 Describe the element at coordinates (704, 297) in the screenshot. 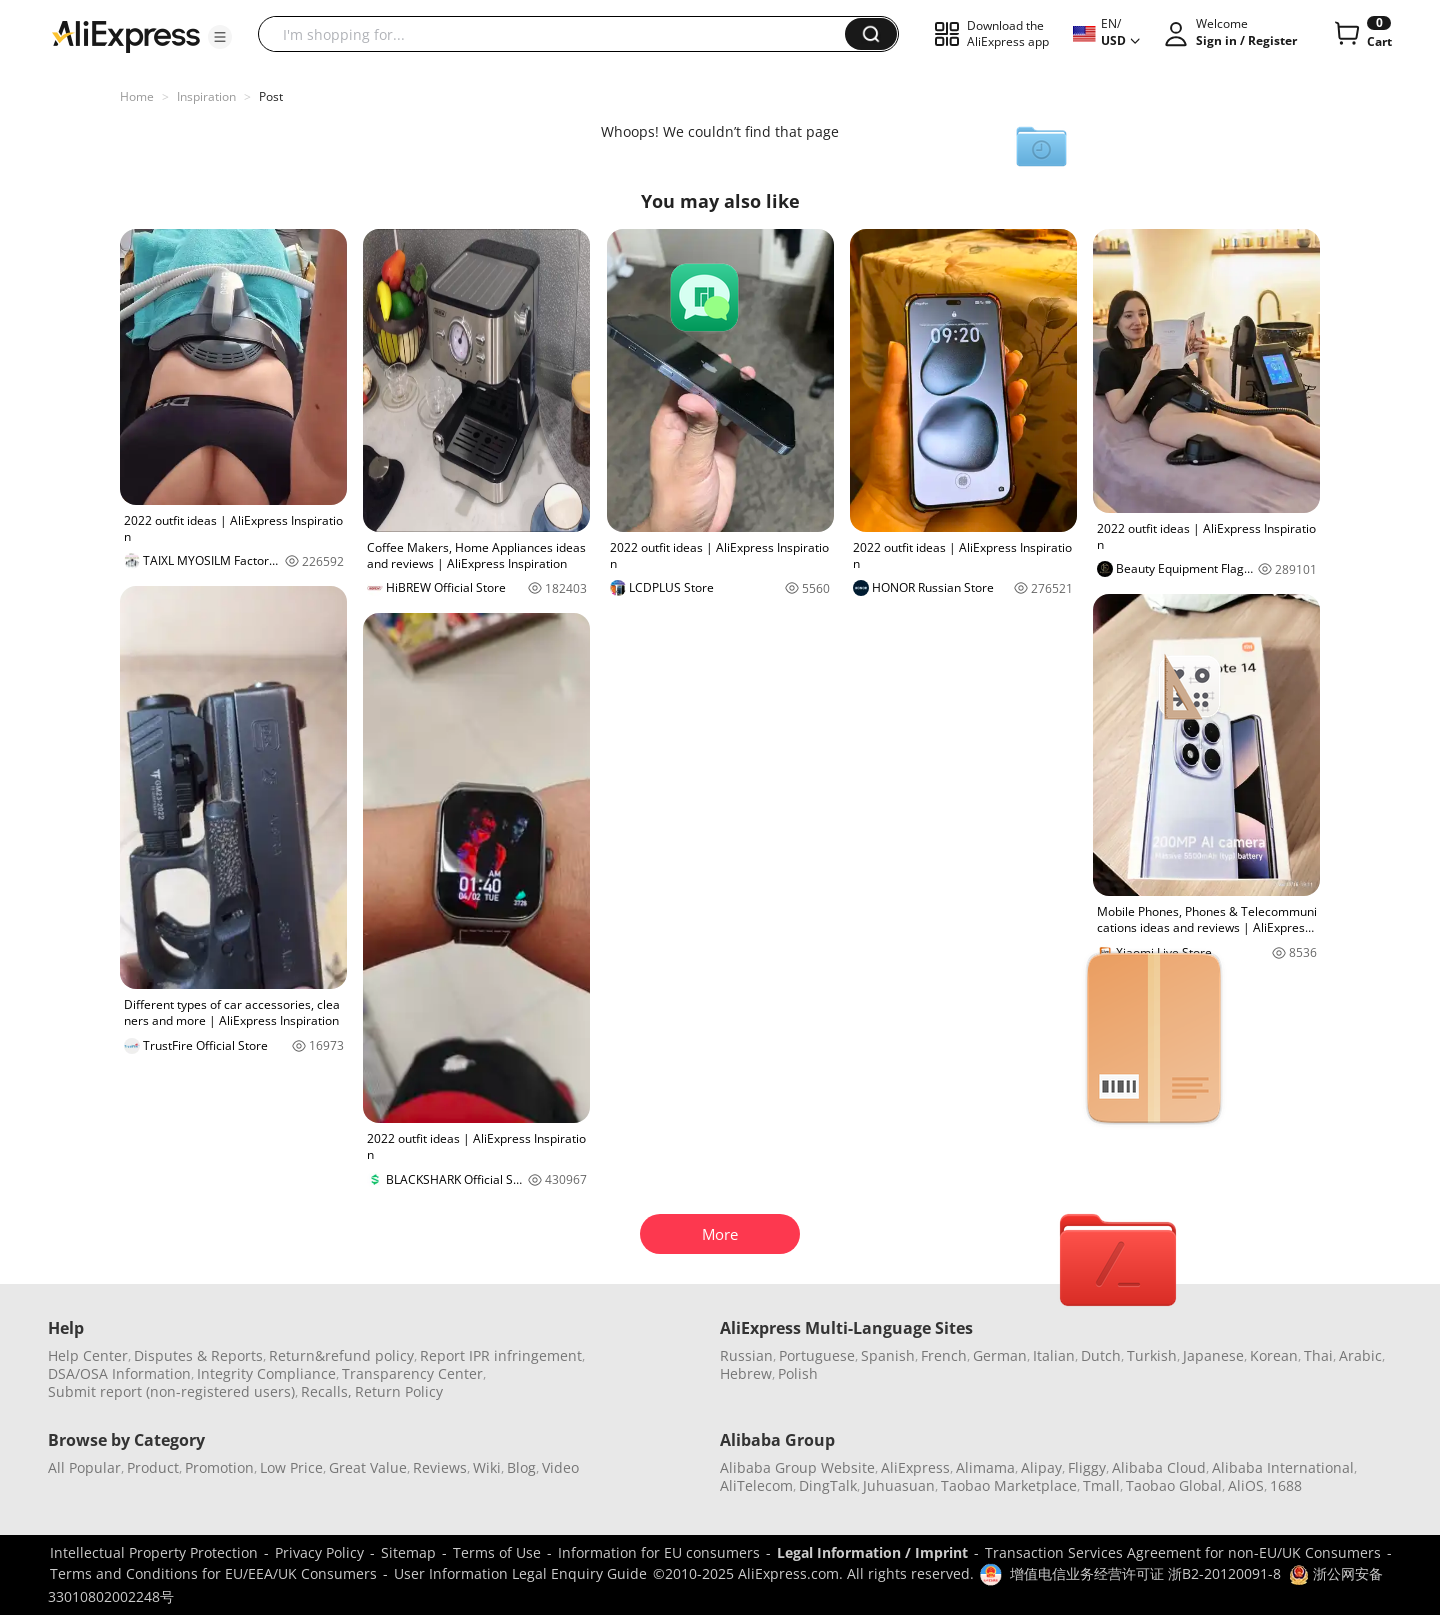

I see `open matray messaging app` at that location.